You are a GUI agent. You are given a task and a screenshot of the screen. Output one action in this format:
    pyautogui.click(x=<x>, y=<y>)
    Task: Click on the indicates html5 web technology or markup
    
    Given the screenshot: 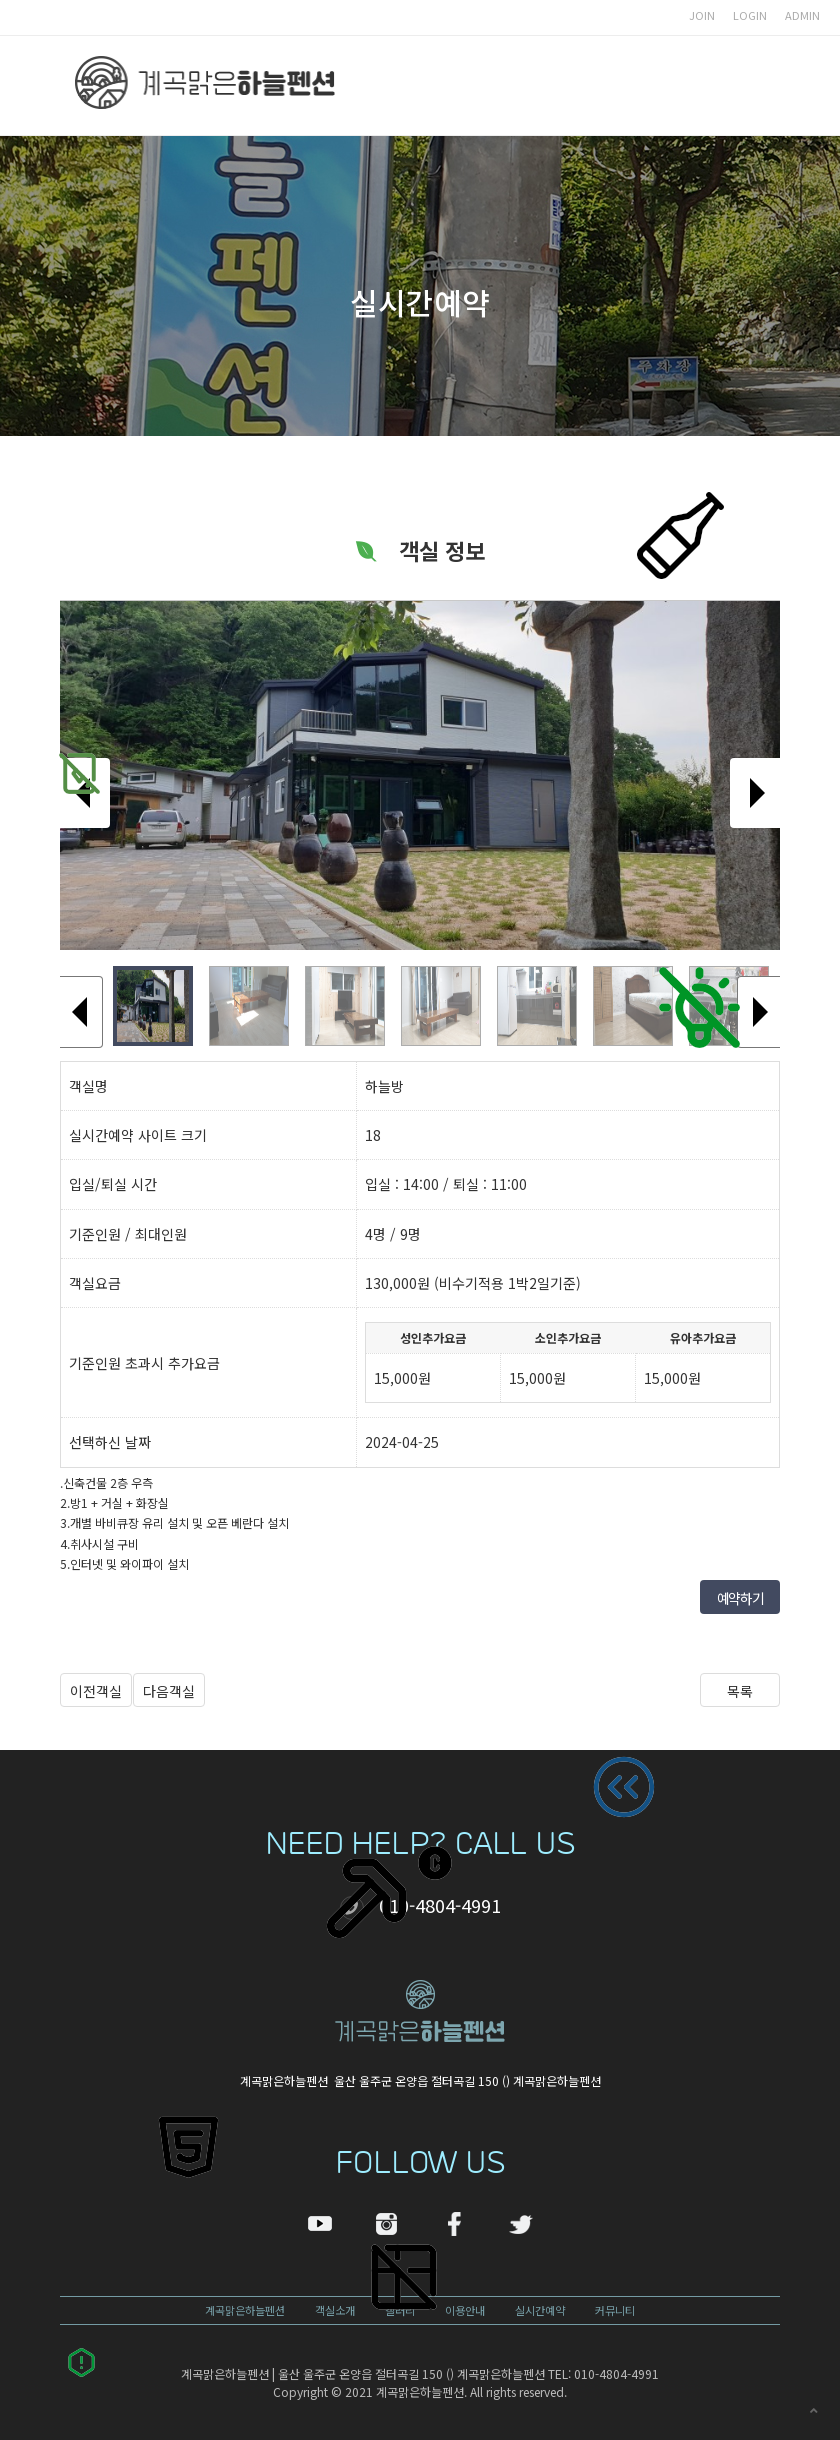 What is the action you would take?
    pyautogui.click(x=188, y=2146)
    